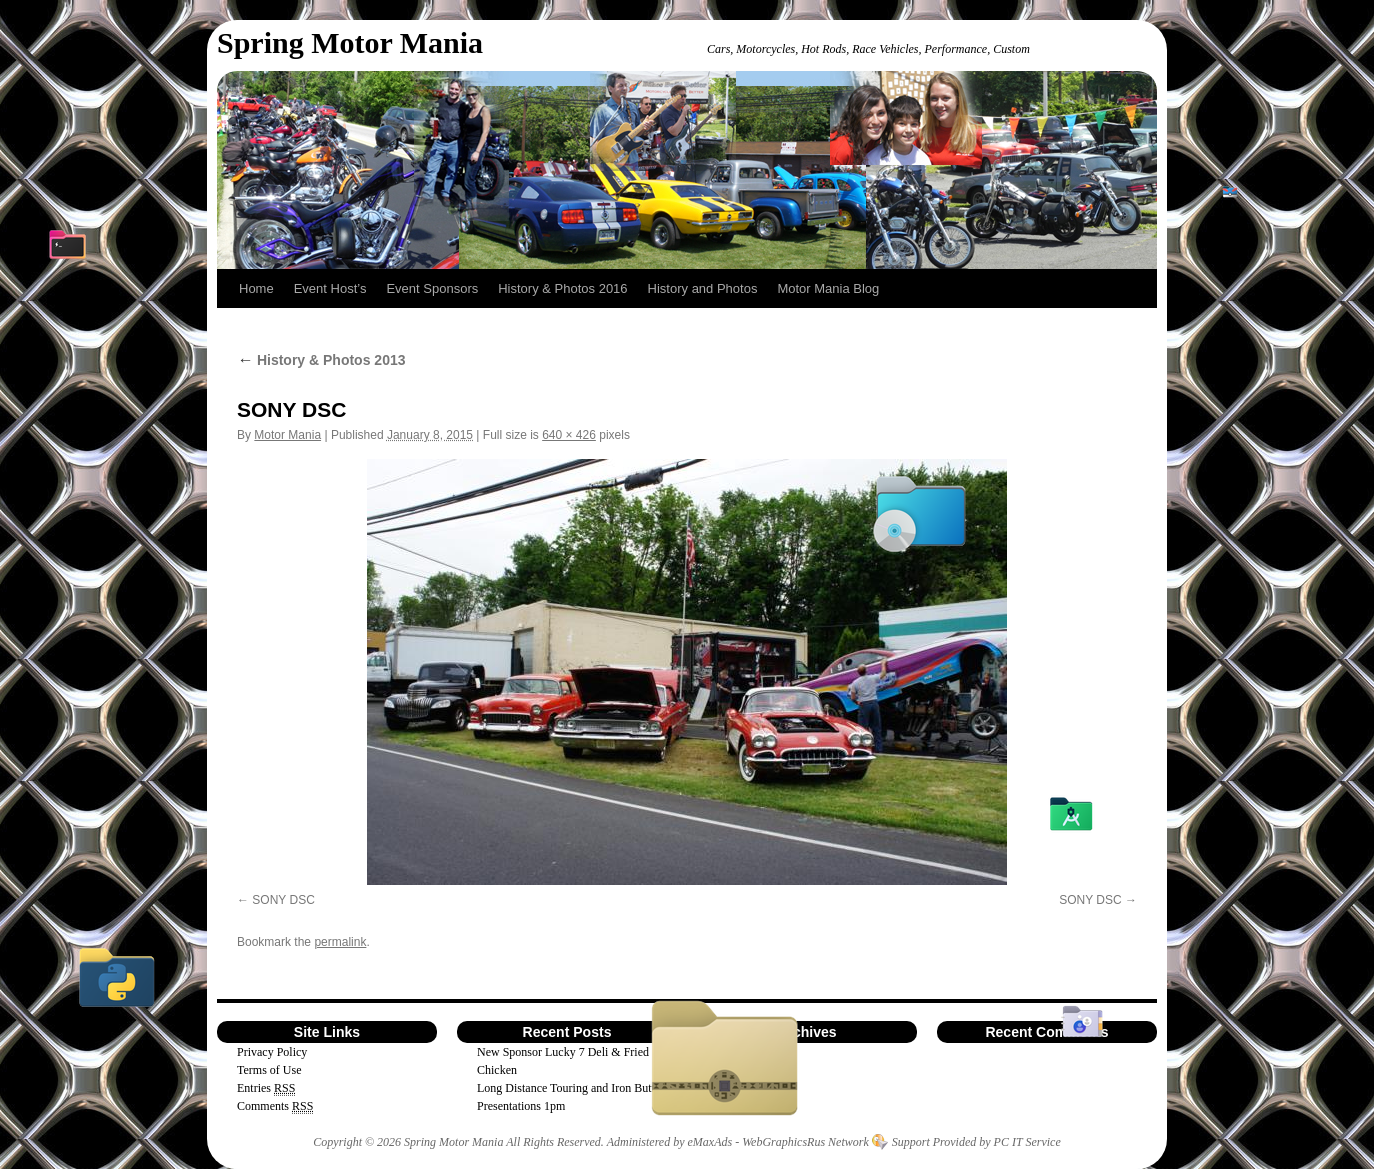 This screenshot has height=1169, width=1374. Describe the element at coordinates (1071, 815) in the screenshot. I see `open android studio project folder` at that location.